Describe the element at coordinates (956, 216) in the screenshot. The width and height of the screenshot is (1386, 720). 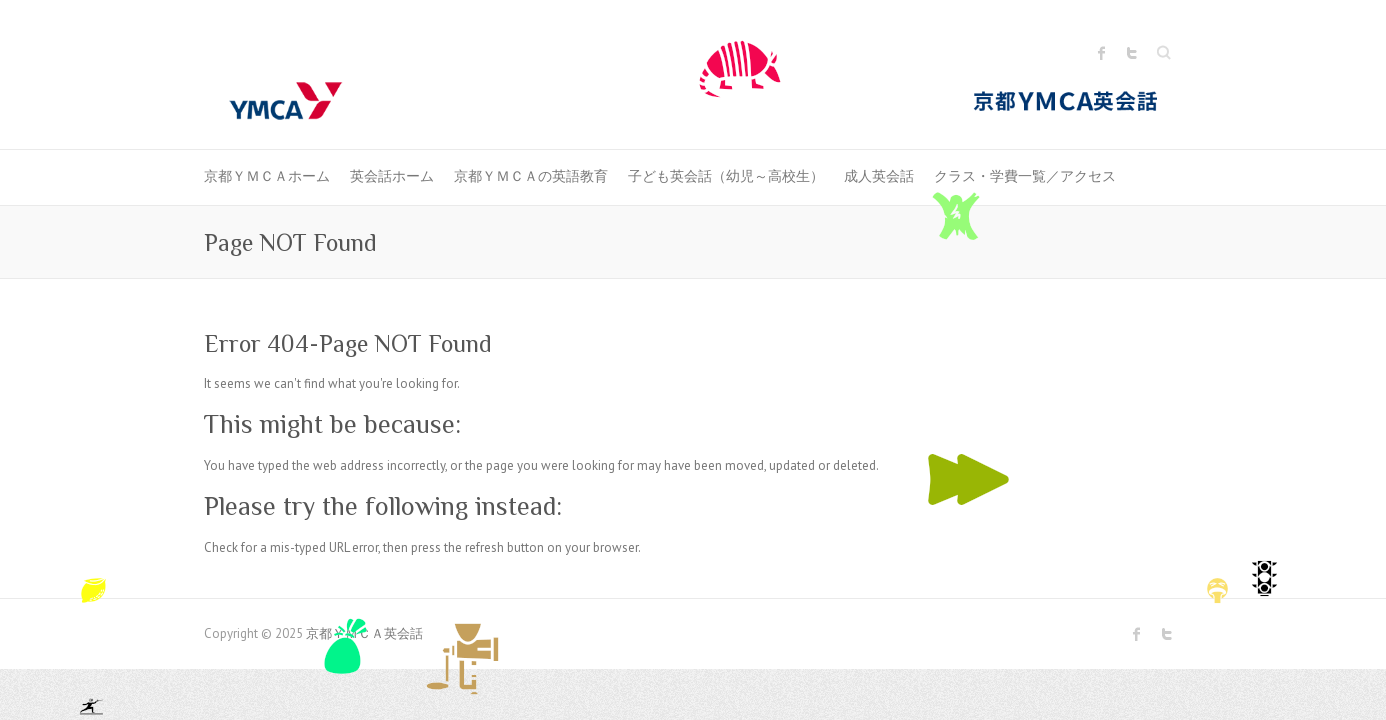
I see `select animal hide material or resource` at that location.